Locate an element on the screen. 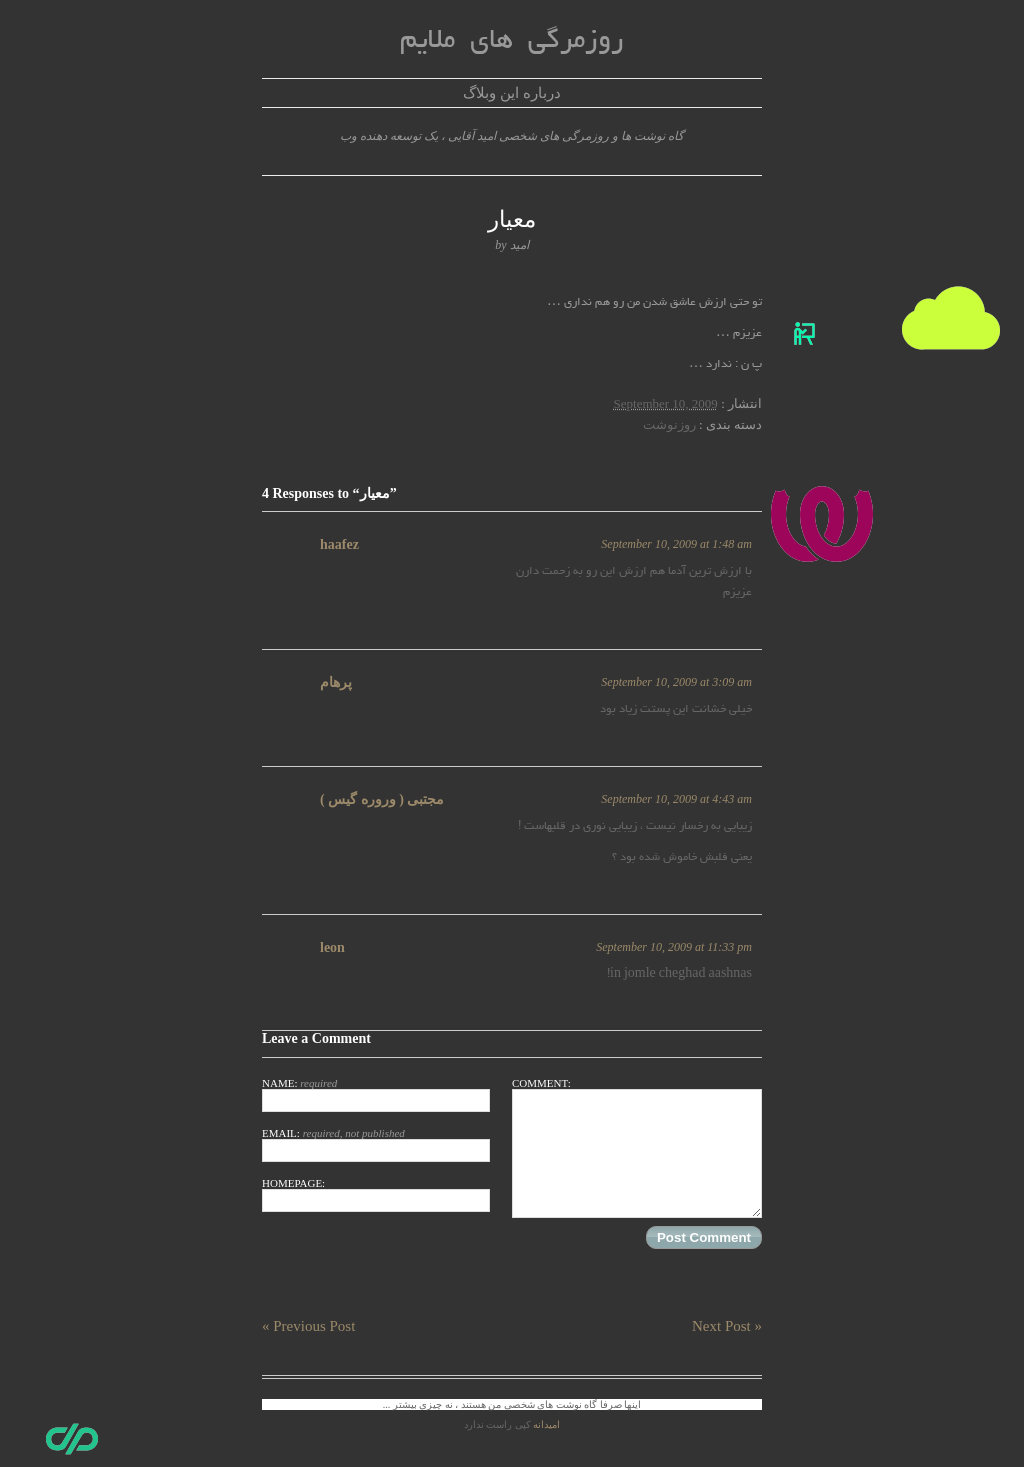  access iCloud storage and settings is located at coordinates (951, 318).